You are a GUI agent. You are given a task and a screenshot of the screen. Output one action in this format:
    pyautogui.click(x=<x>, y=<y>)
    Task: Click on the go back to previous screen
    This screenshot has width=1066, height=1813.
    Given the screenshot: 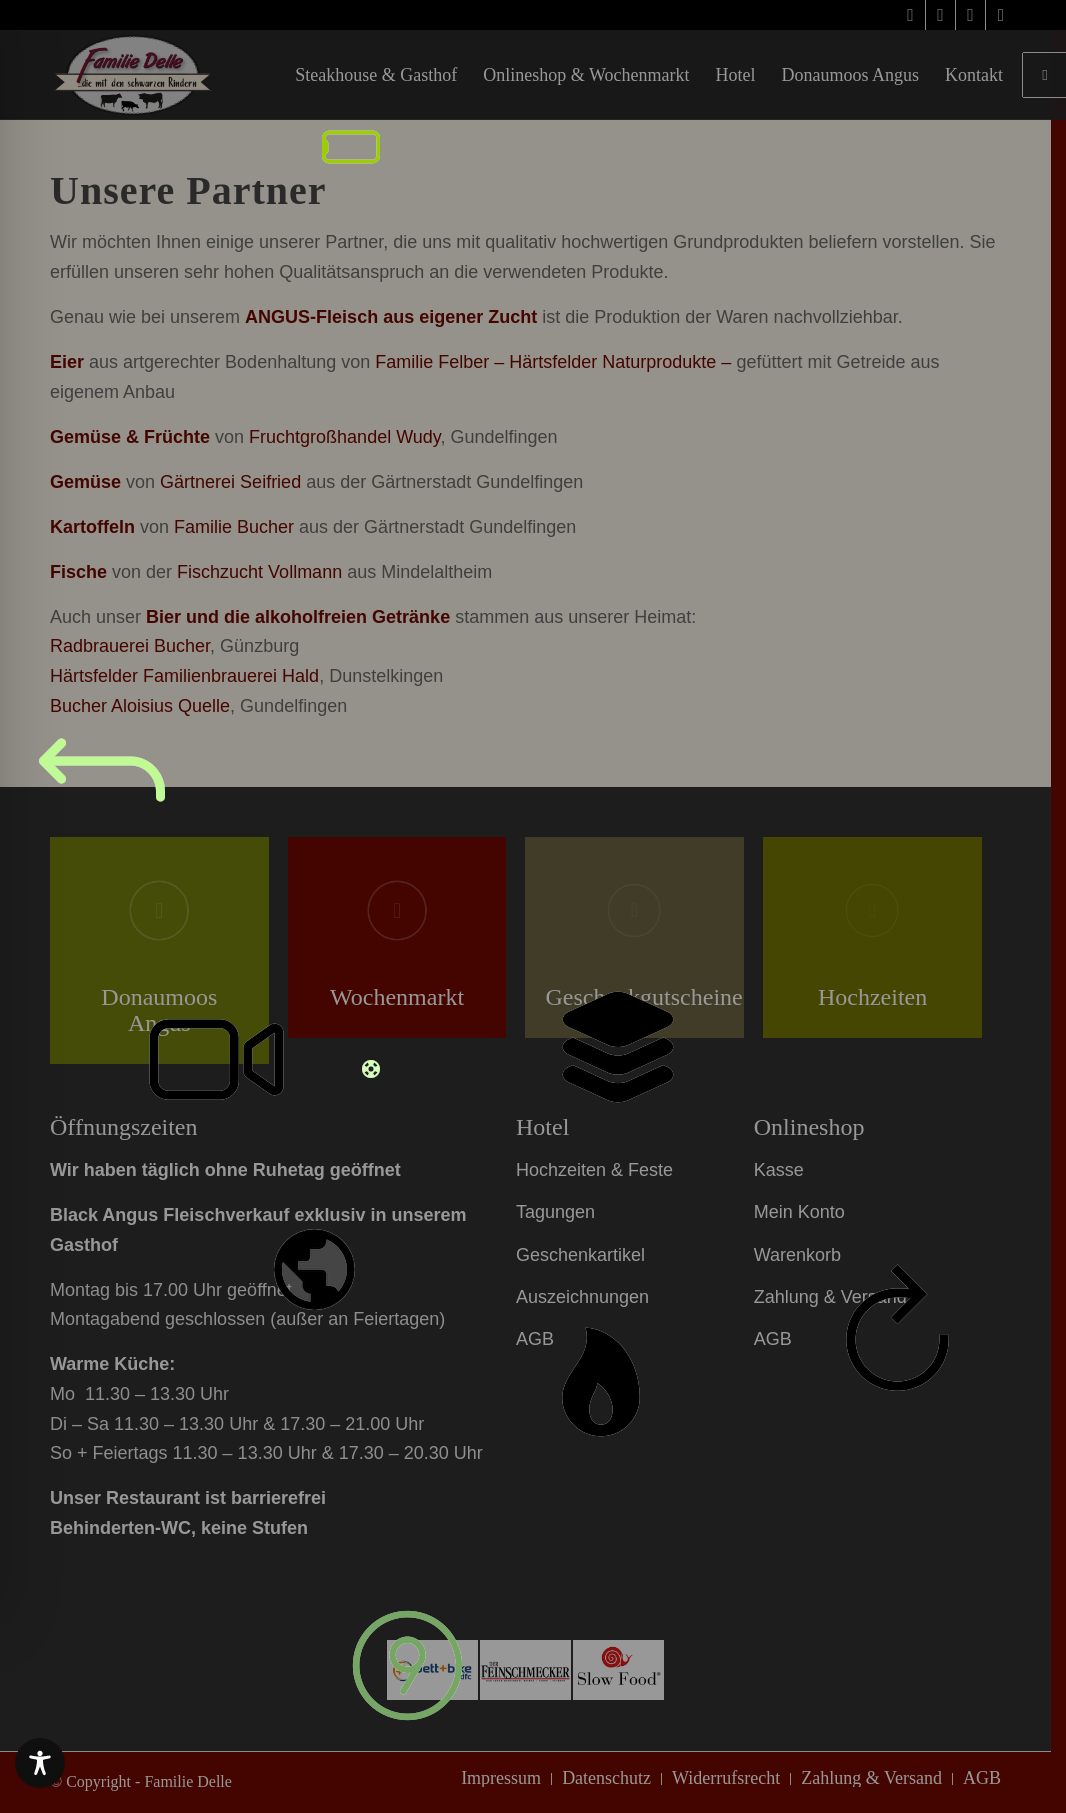 What is the action you would take?
    pyautogui.click(x=102, y=770)
    